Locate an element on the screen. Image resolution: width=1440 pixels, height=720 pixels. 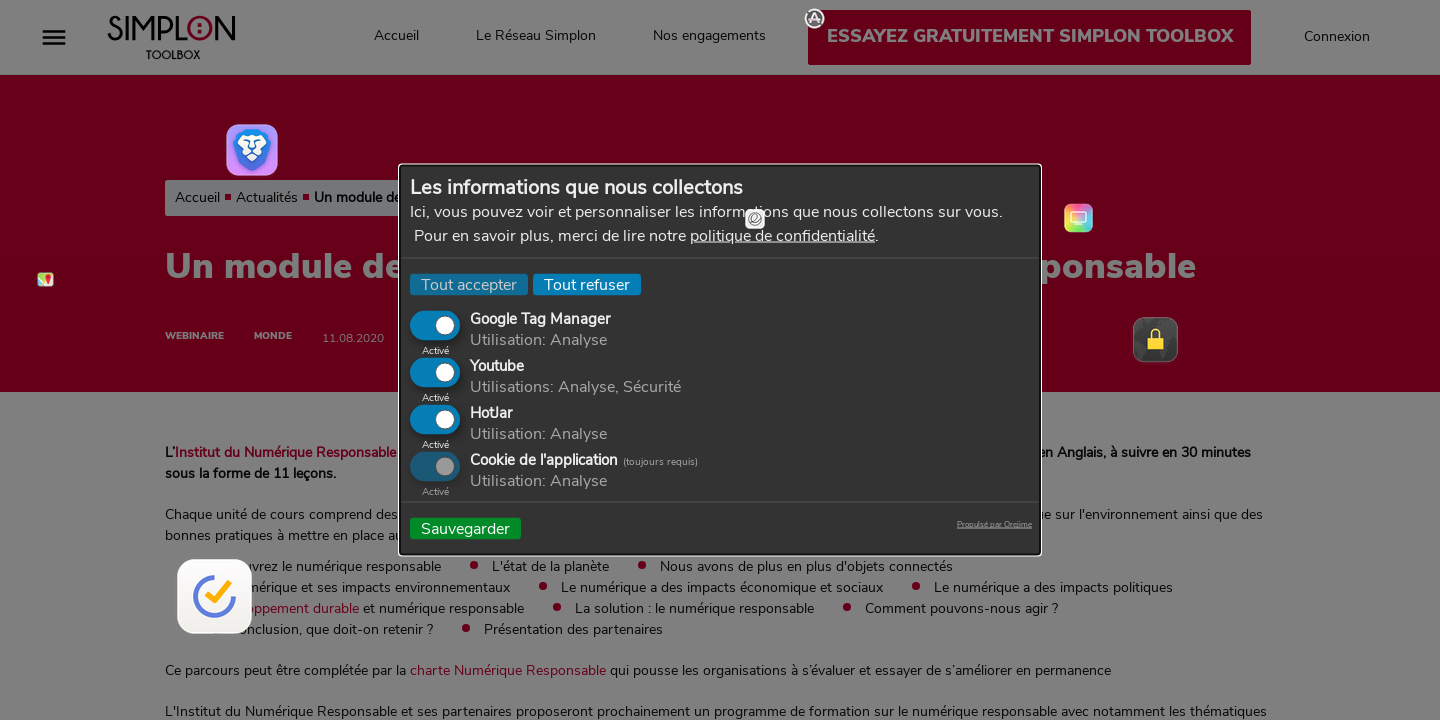
open TickTick task manager app is located at coordinates (214, 596).